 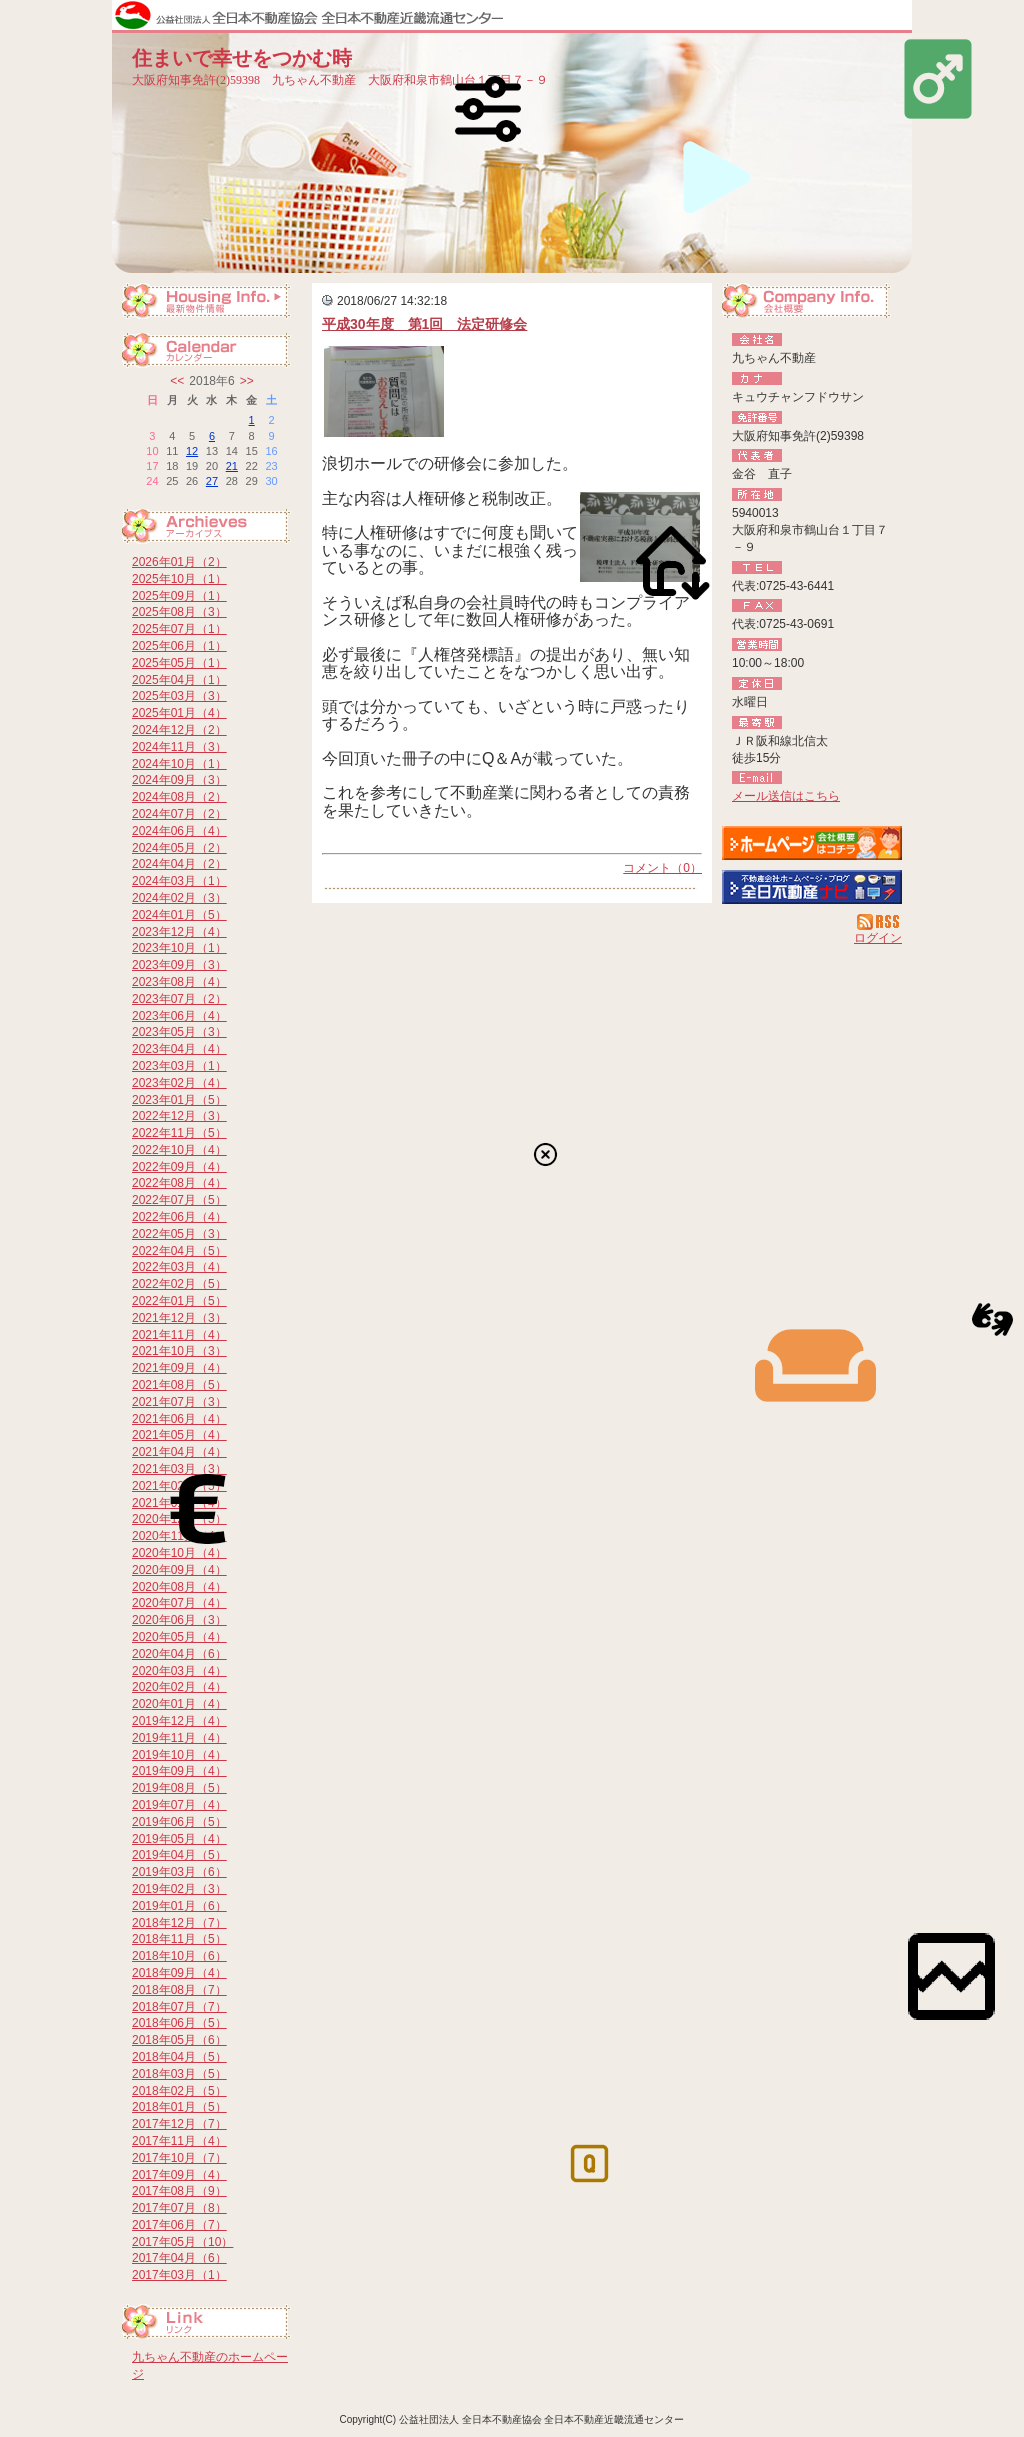 I want to click on represents the letter Q in a keyboard or text input, so click(x=589, y=2163).